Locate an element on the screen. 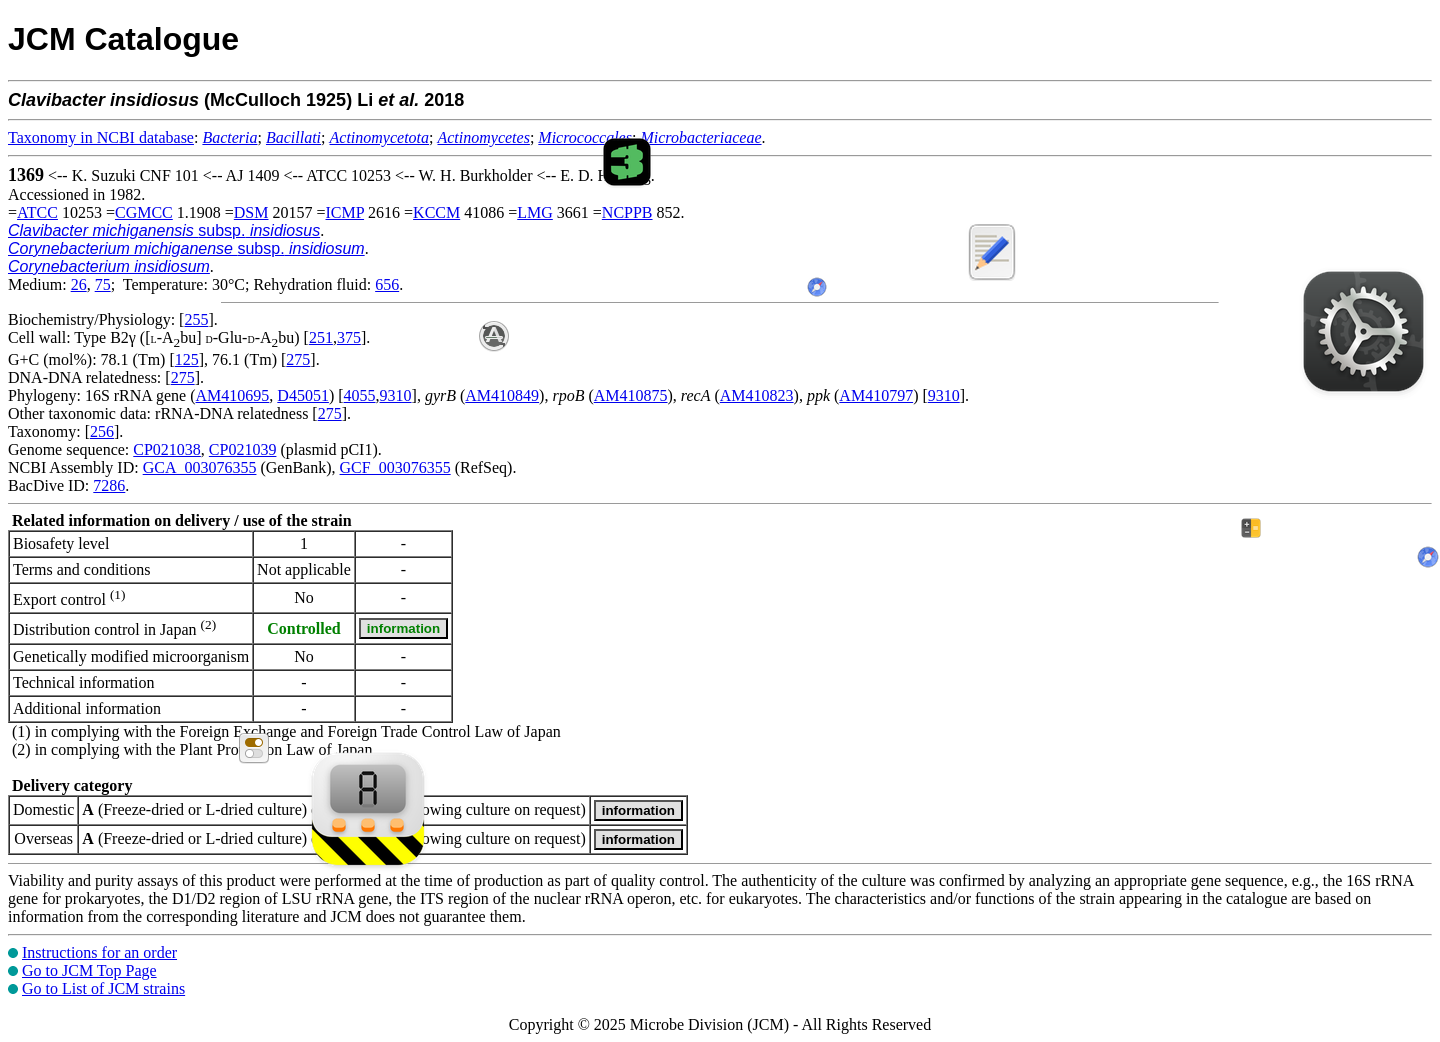 The image size is (1440, 1042). open the calculator app is located at coordinates (1251, 528).